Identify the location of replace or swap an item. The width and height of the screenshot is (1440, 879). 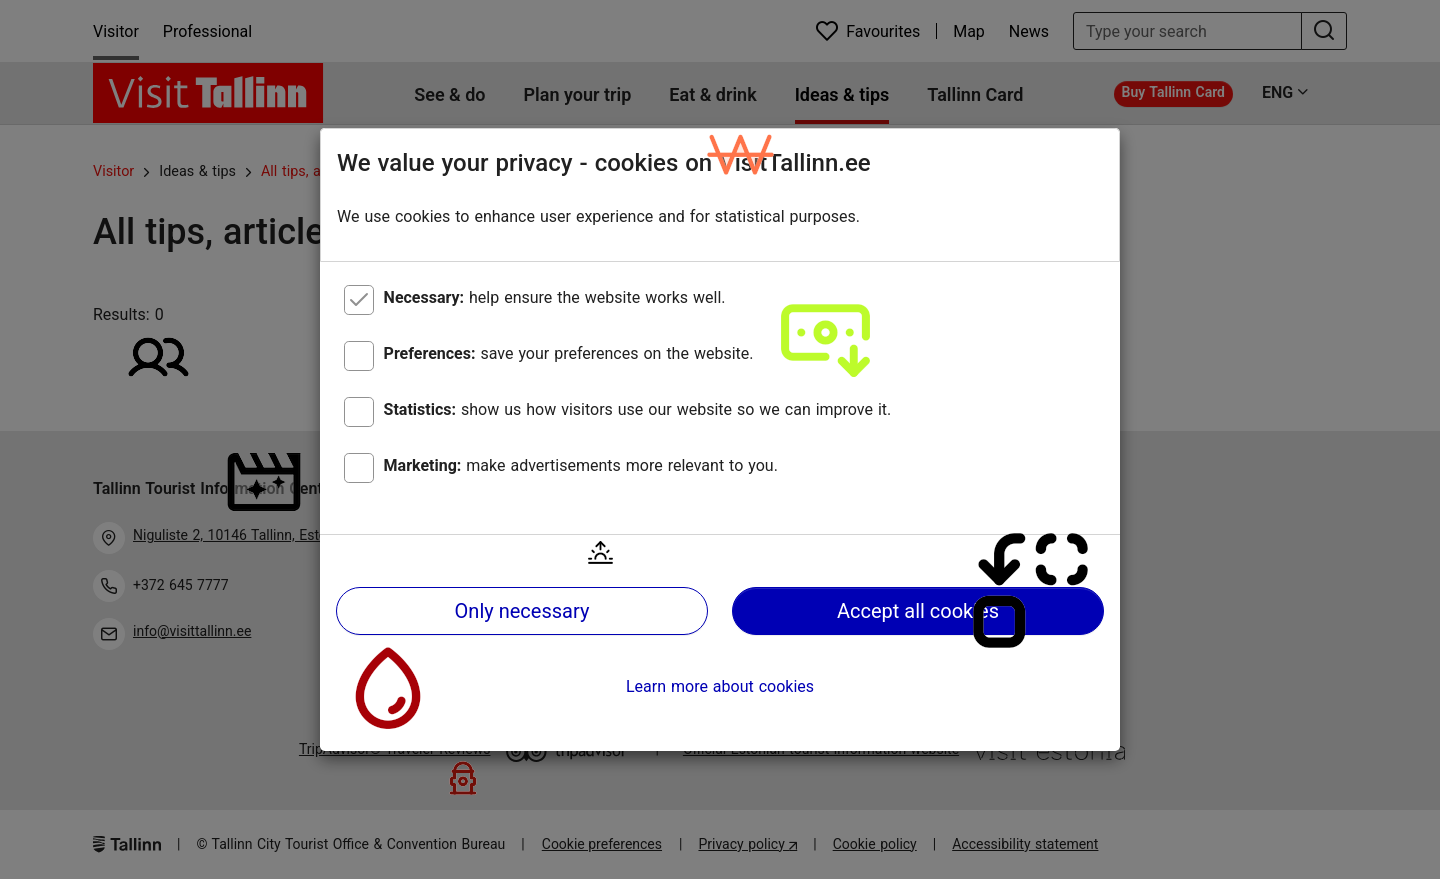
(1030, 590).